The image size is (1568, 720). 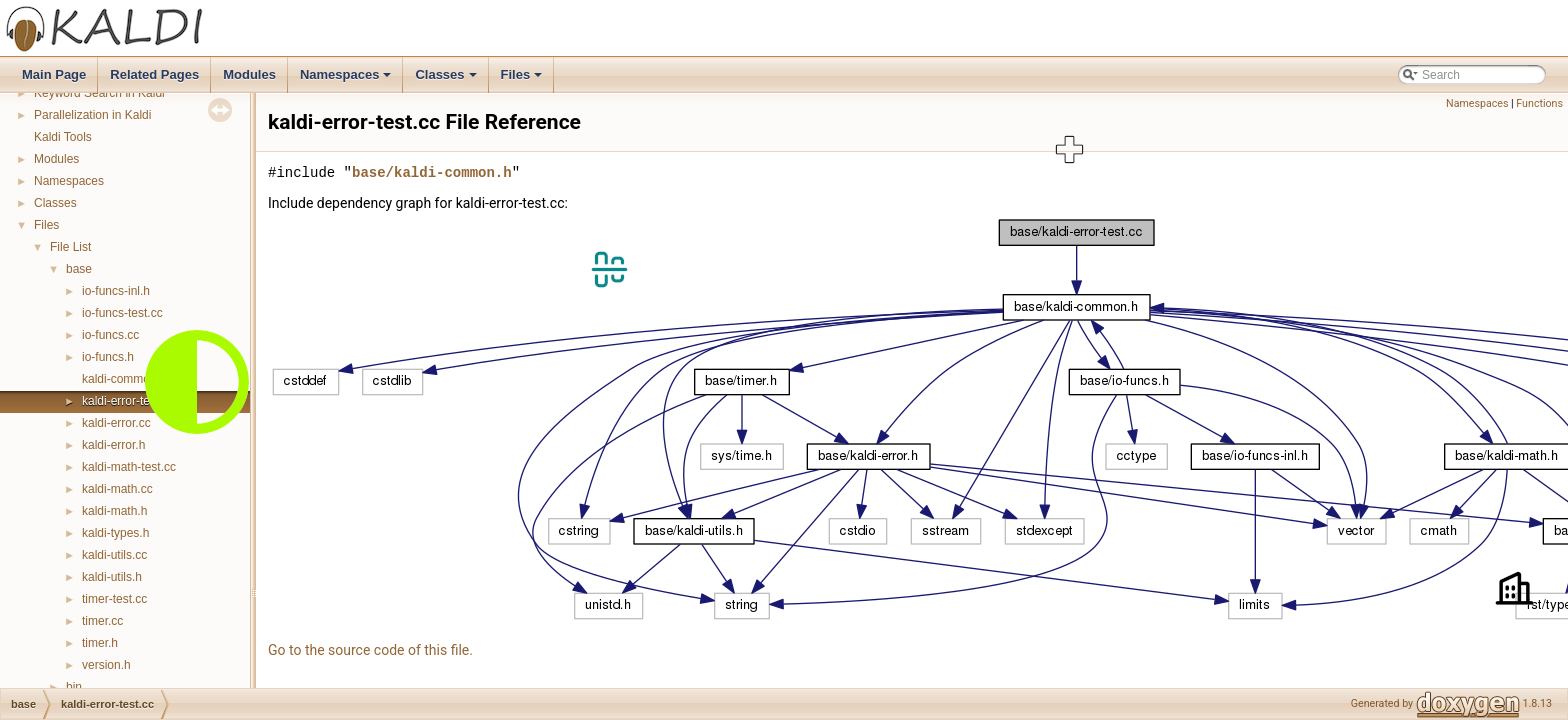 I want to click on access first aid or medical help information, so click(x=1069, y=149).